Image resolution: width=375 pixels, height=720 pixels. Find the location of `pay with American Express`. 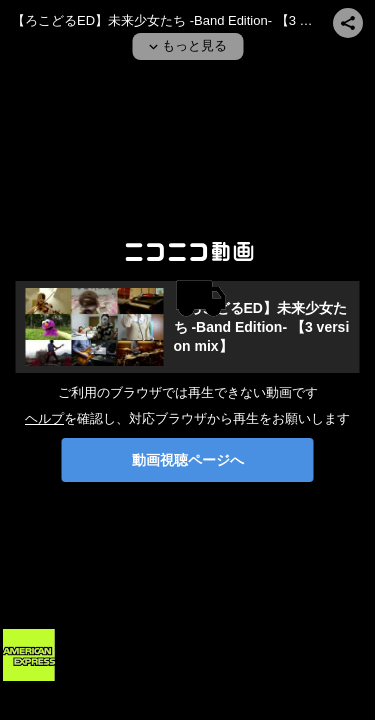

pay with American Express is located at coordinates (29, 655).